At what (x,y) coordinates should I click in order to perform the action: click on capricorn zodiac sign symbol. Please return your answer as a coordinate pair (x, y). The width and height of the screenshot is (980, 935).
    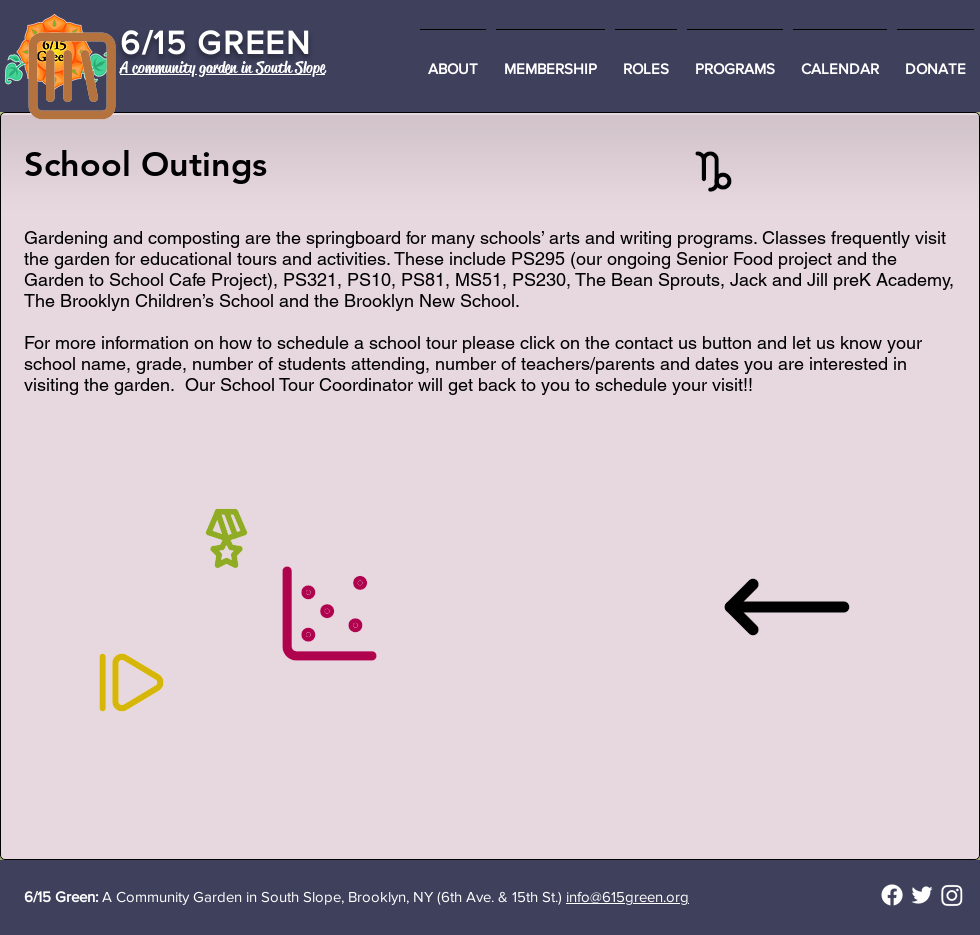
    Looking at the image, I should click on (714, 170).